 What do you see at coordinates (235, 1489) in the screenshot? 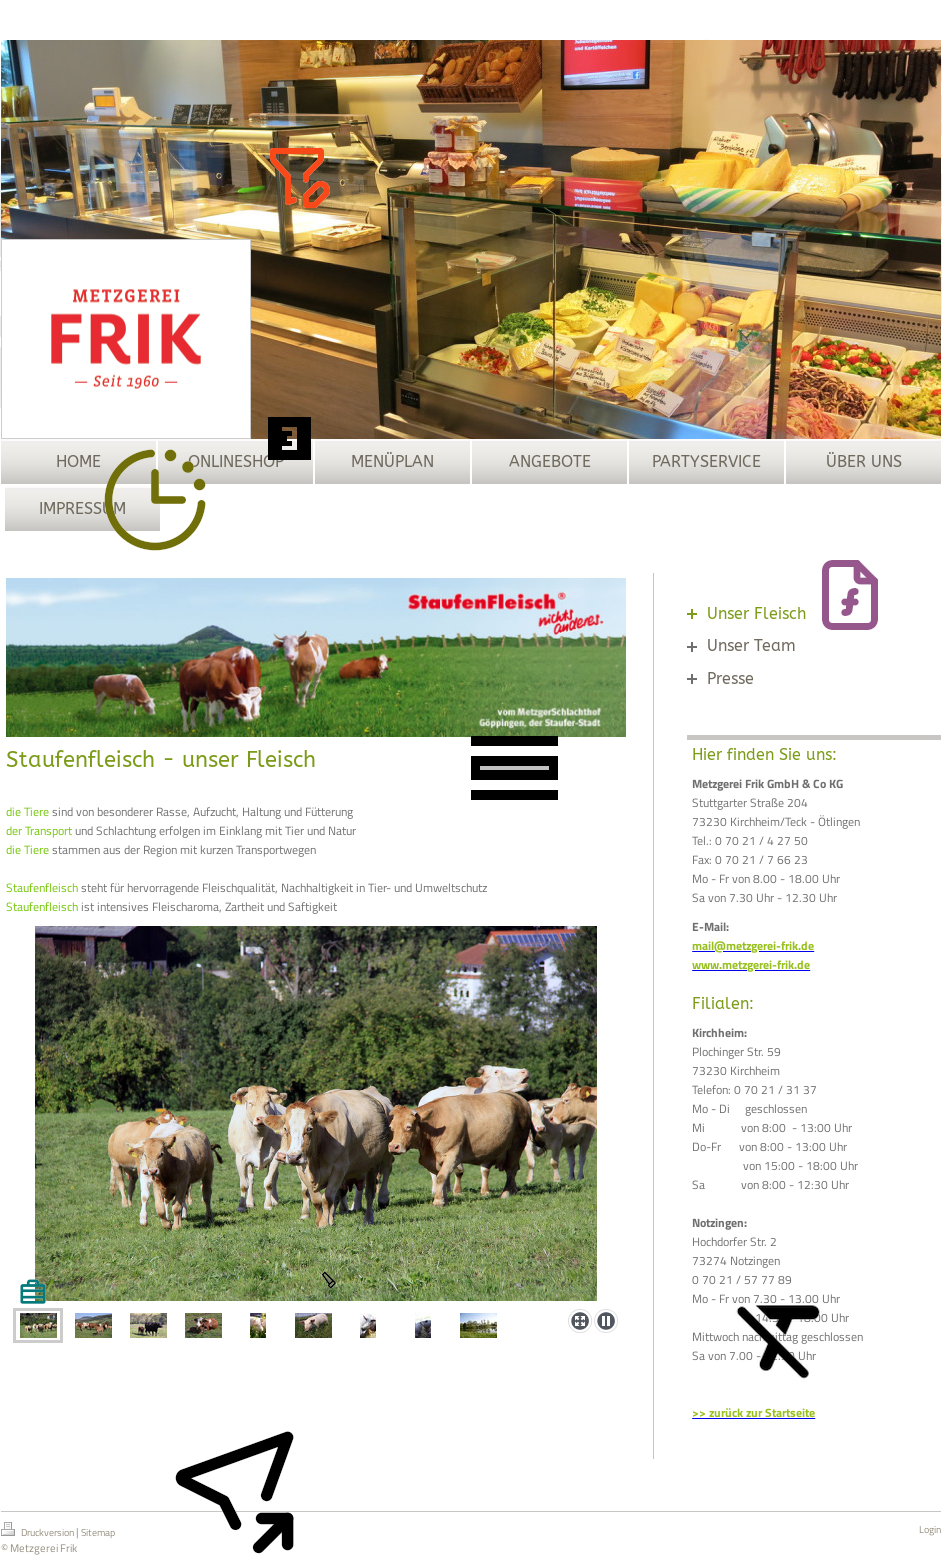
I see `share your current location` at bounding box center [235, 1489].